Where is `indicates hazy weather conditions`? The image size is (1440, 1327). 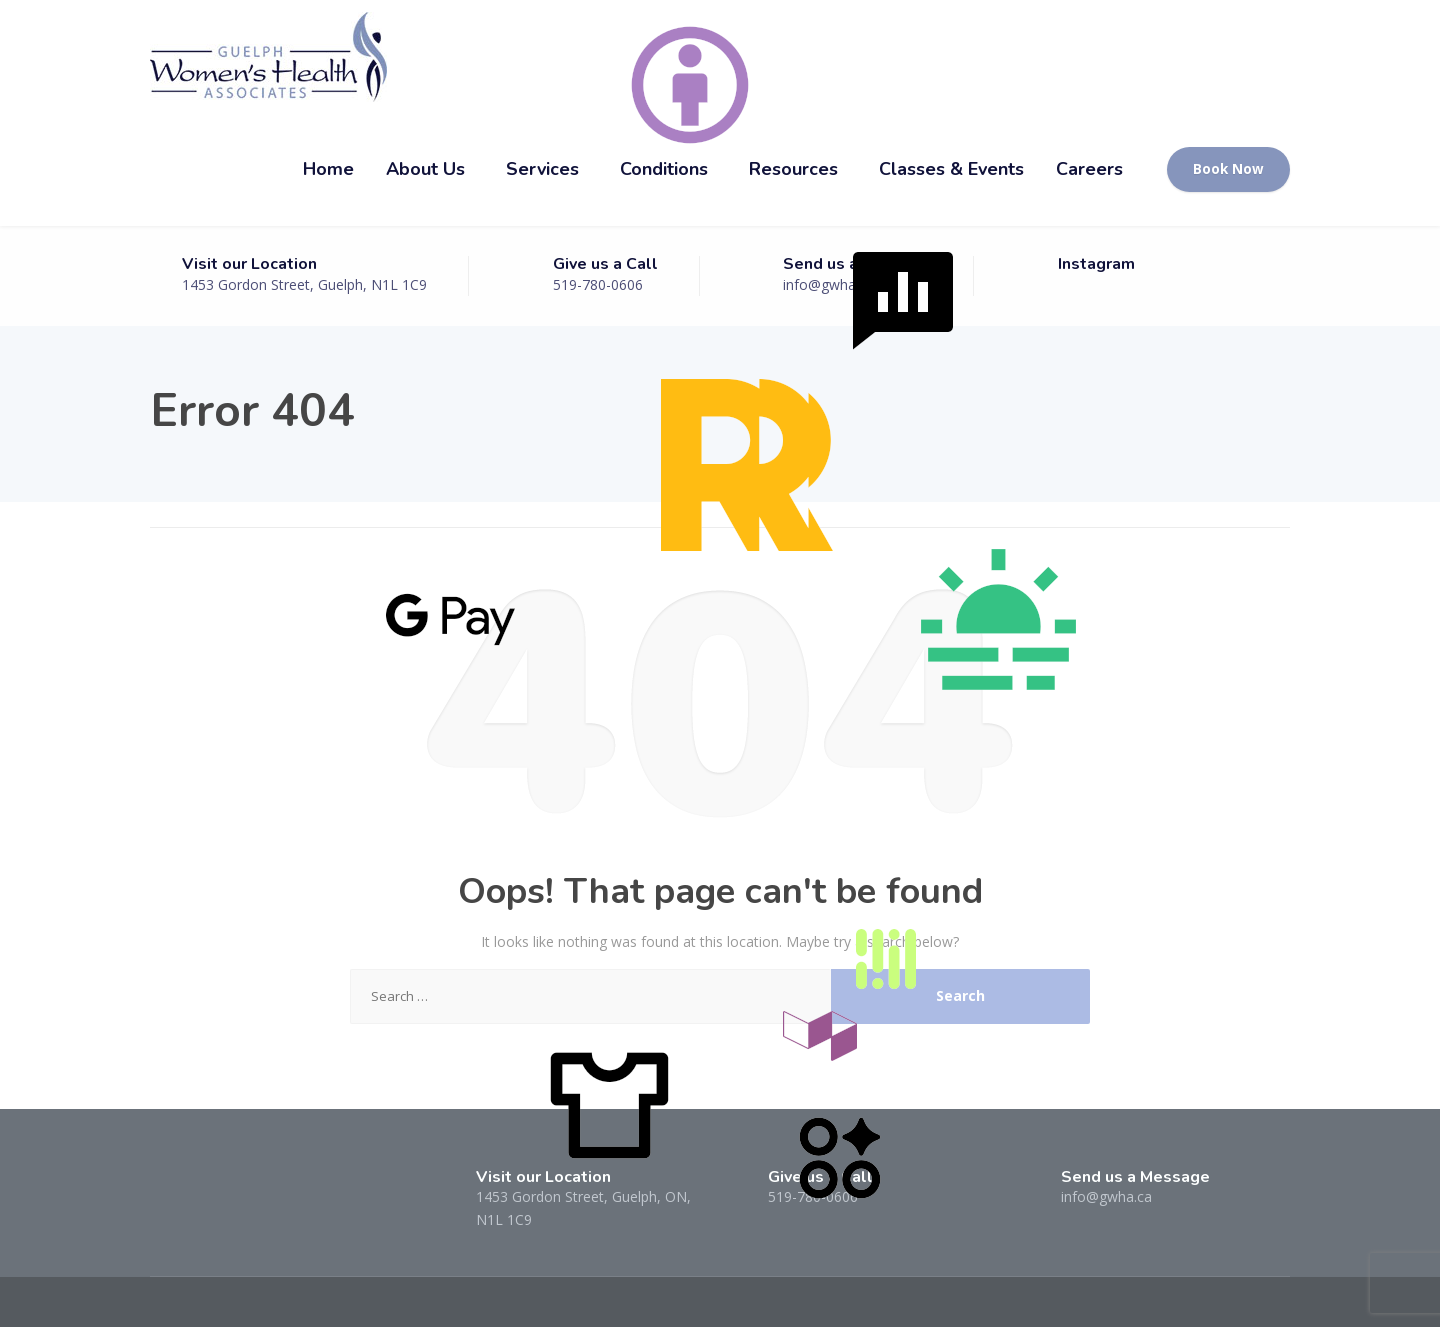
indicates hazy weather conditions is located at coordinates (998, 626).